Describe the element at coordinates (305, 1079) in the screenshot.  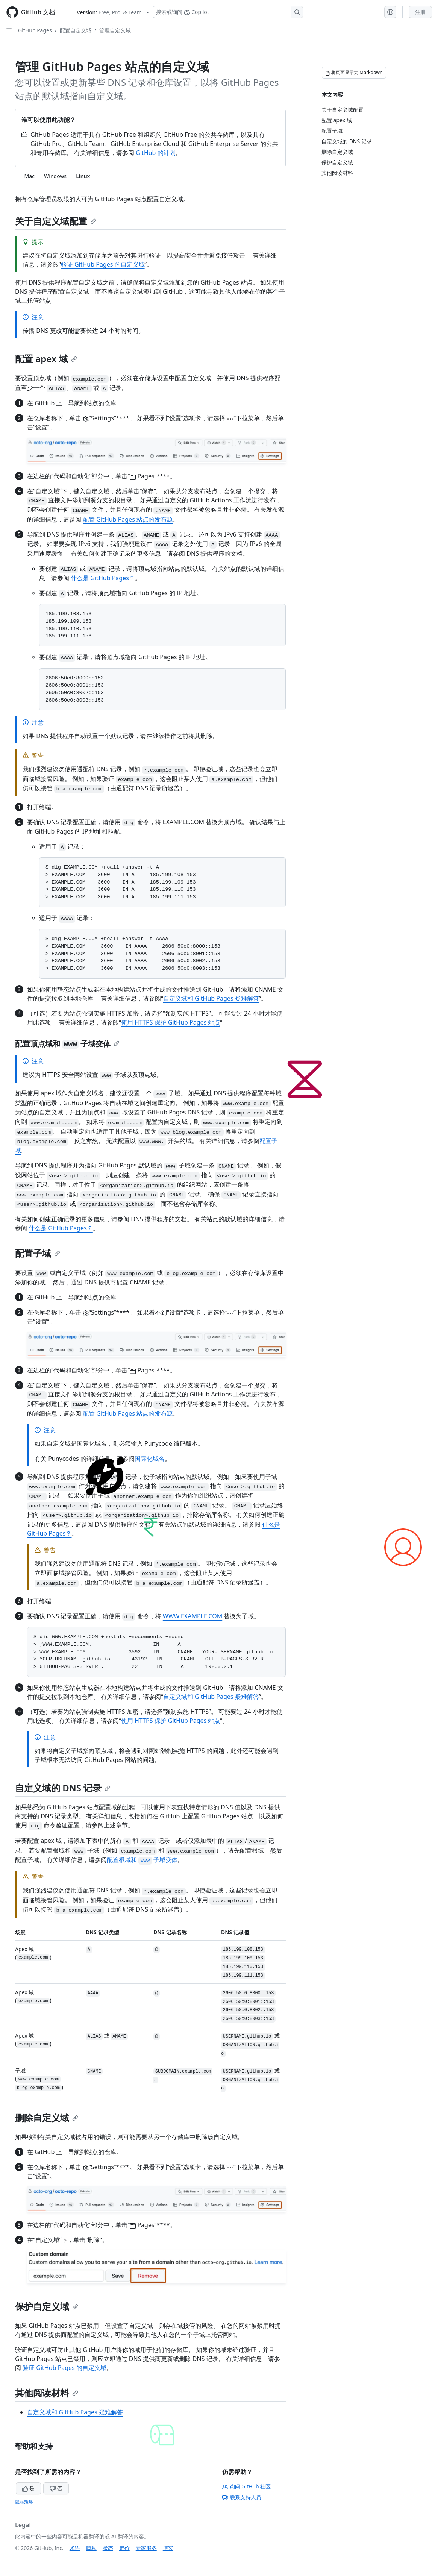
I see `indicates time running low or nearly expired` at that location.